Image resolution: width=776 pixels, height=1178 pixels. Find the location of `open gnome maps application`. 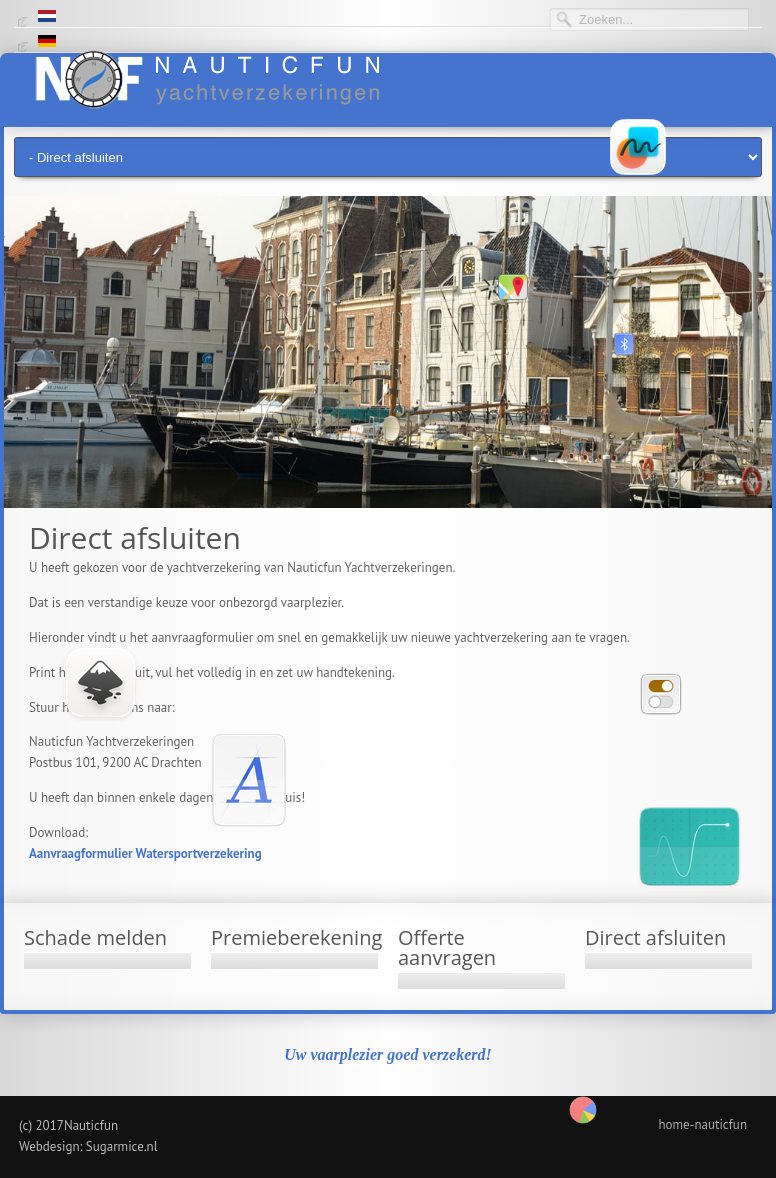

open gnome maps application is located at coordinates (513, 287).